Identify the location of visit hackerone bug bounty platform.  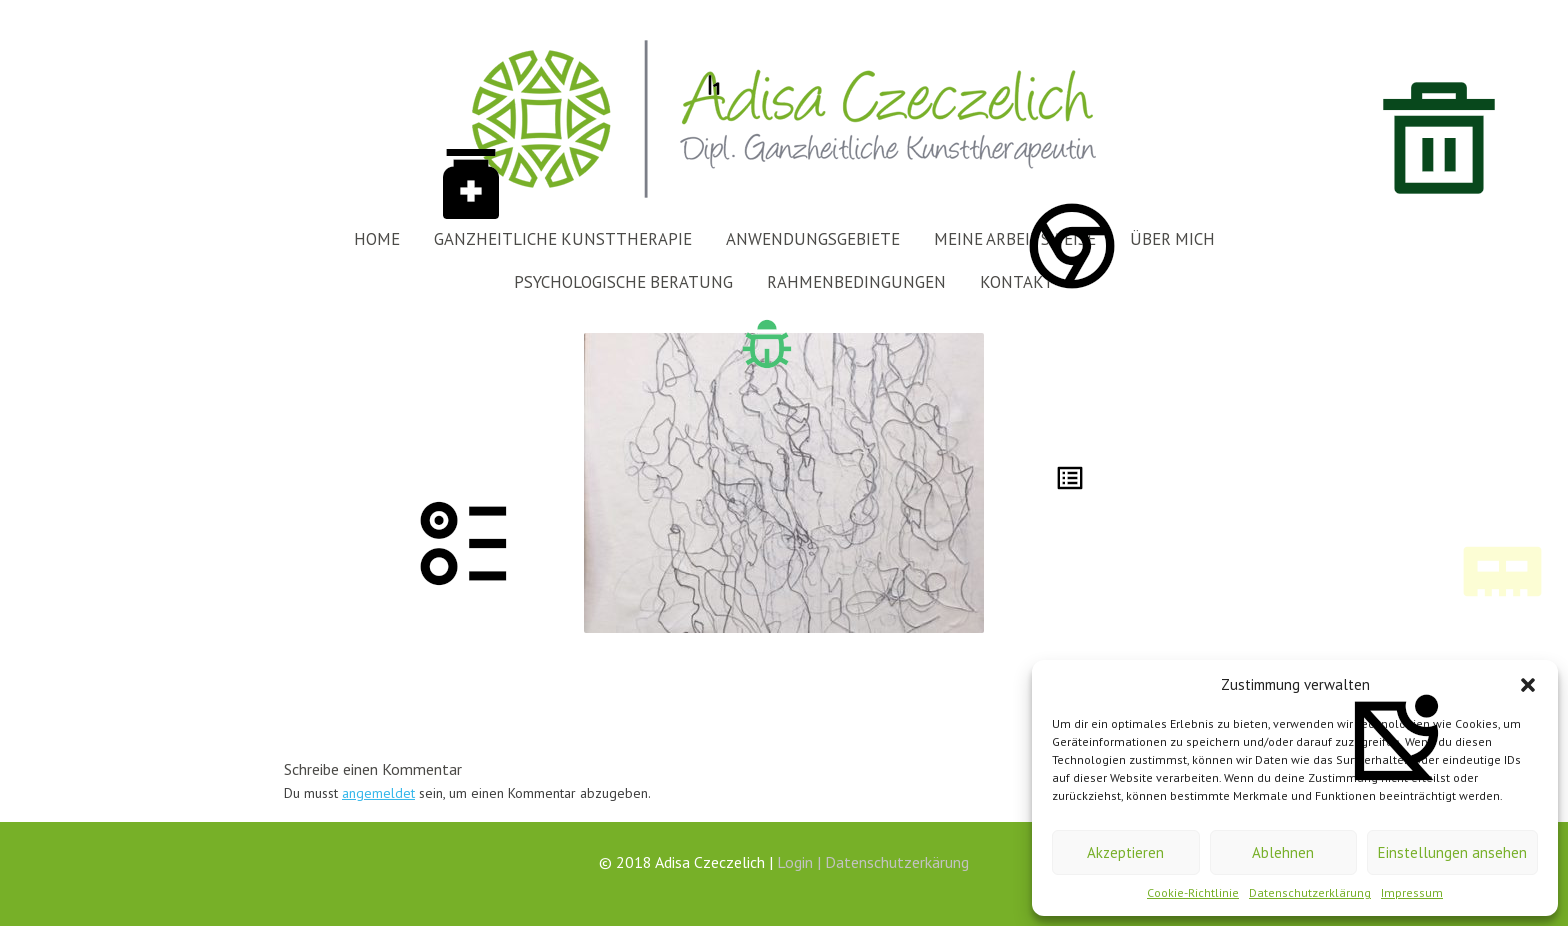
(714, 85).